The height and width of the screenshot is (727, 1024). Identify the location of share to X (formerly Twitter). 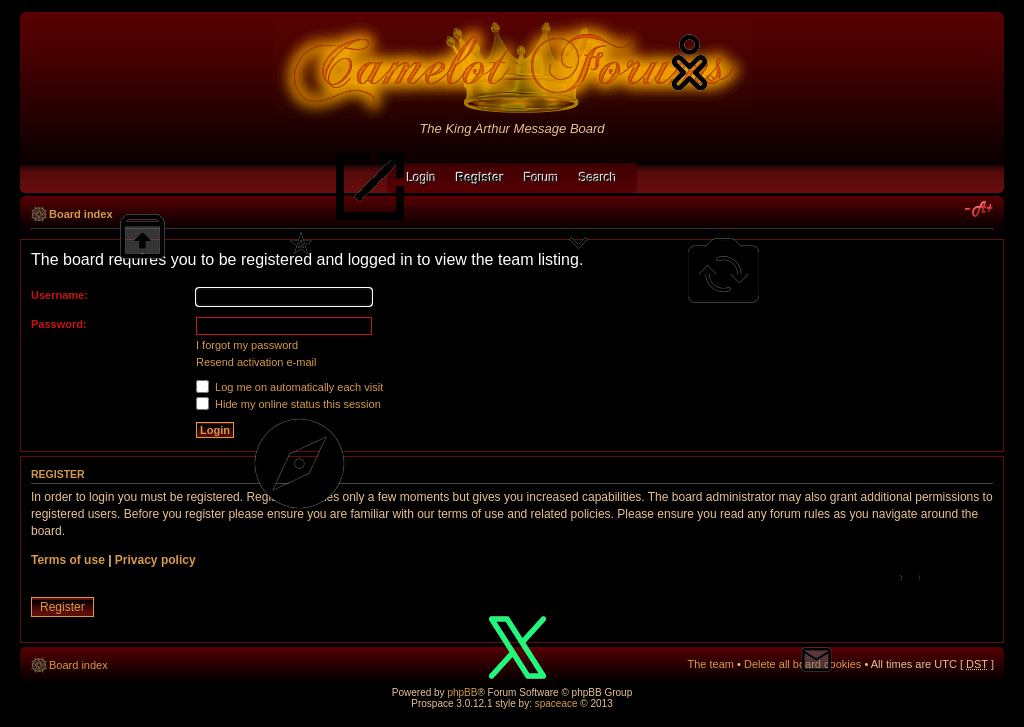
(517, 647).